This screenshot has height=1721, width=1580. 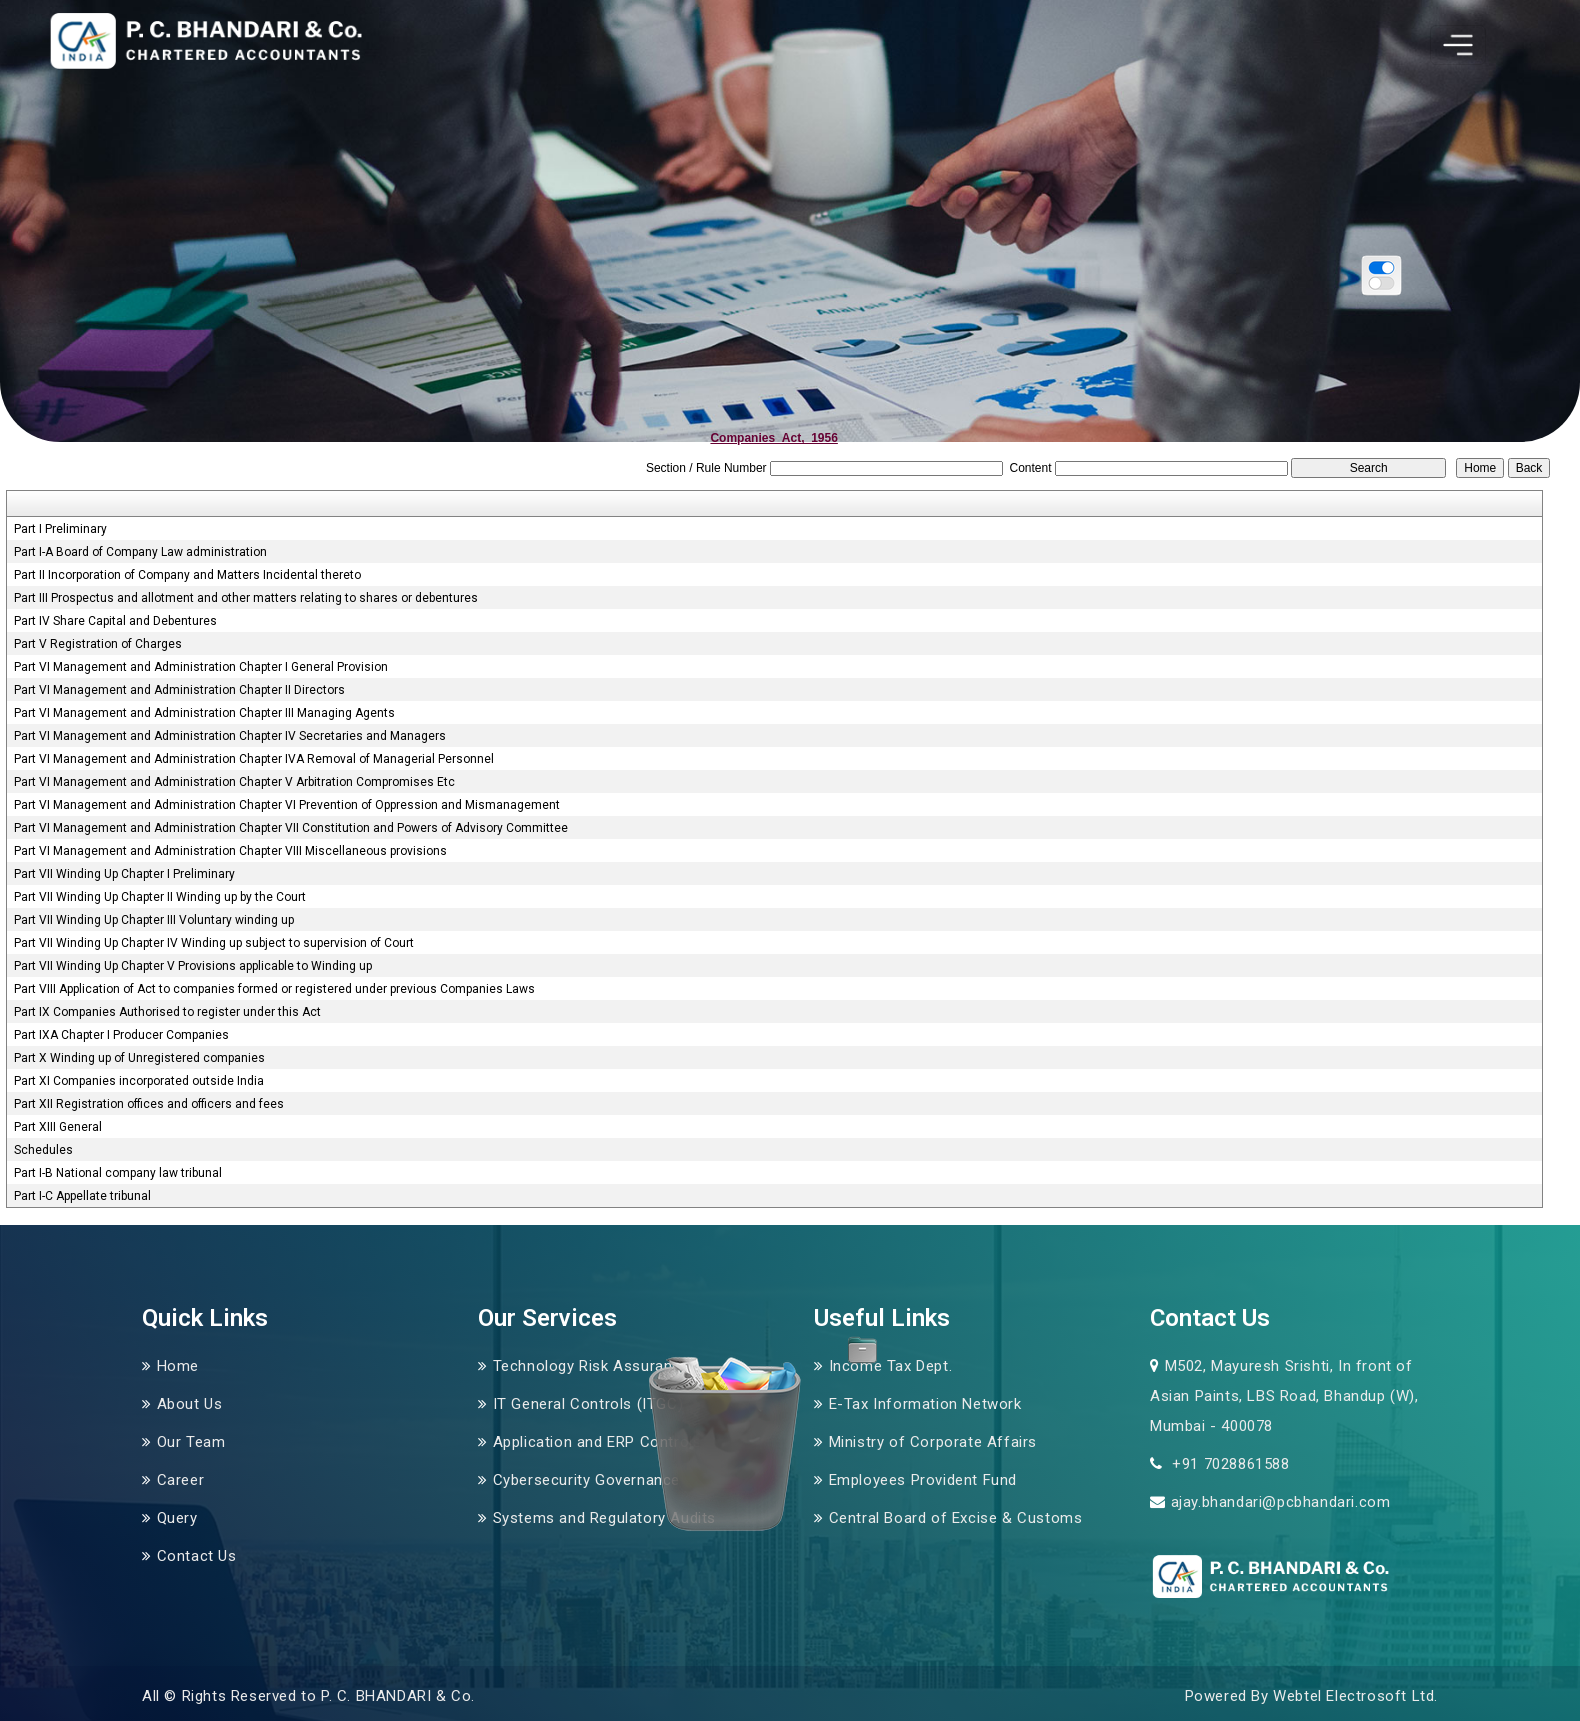 I want to click on open trash to view deleted files, so click(x=724, y=1445).